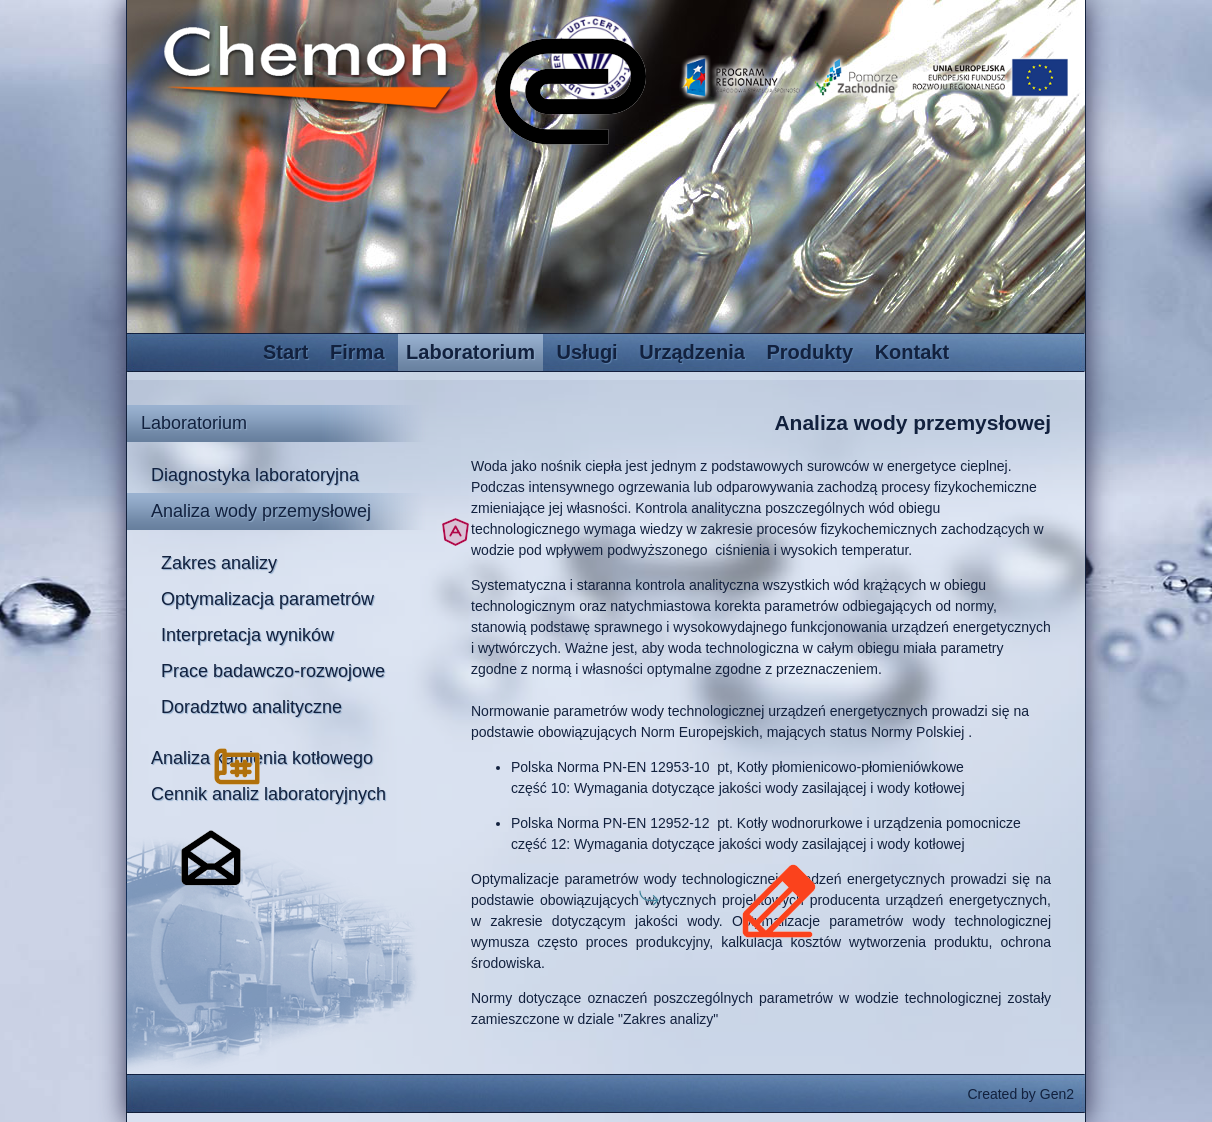  Describe the element at coordinates (455, 531) in the screenshot. I see `Angular framework logo` at that location.